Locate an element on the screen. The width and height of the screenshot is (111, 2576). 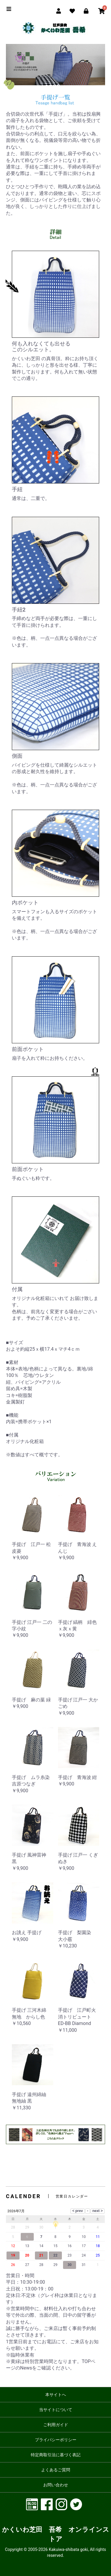
access boxing or fighting game mode is located at coordinates (9, 84).